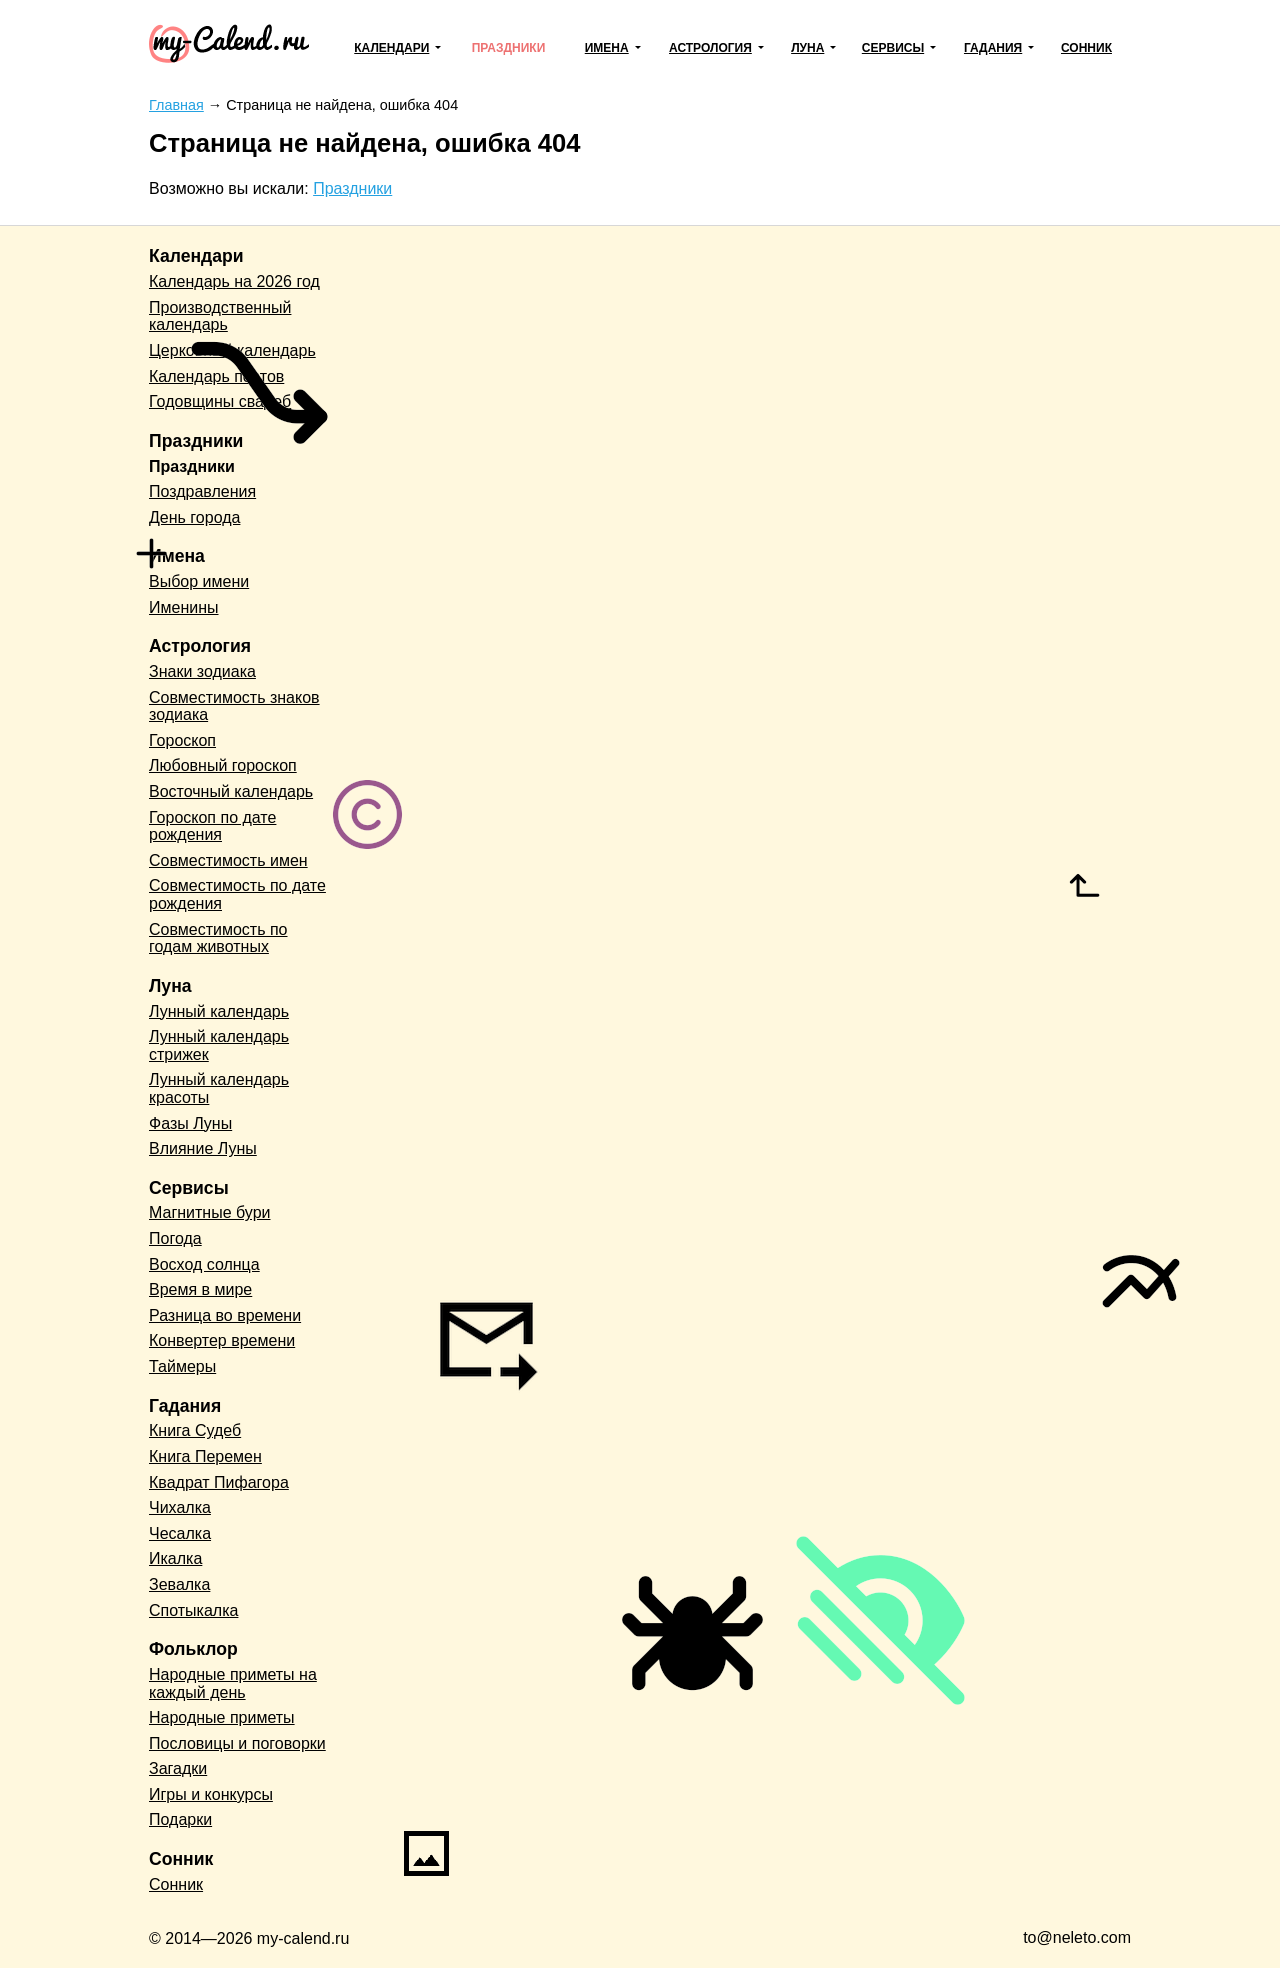  I want to click on view multi-line chart or graph data, so click(1141, 1283).